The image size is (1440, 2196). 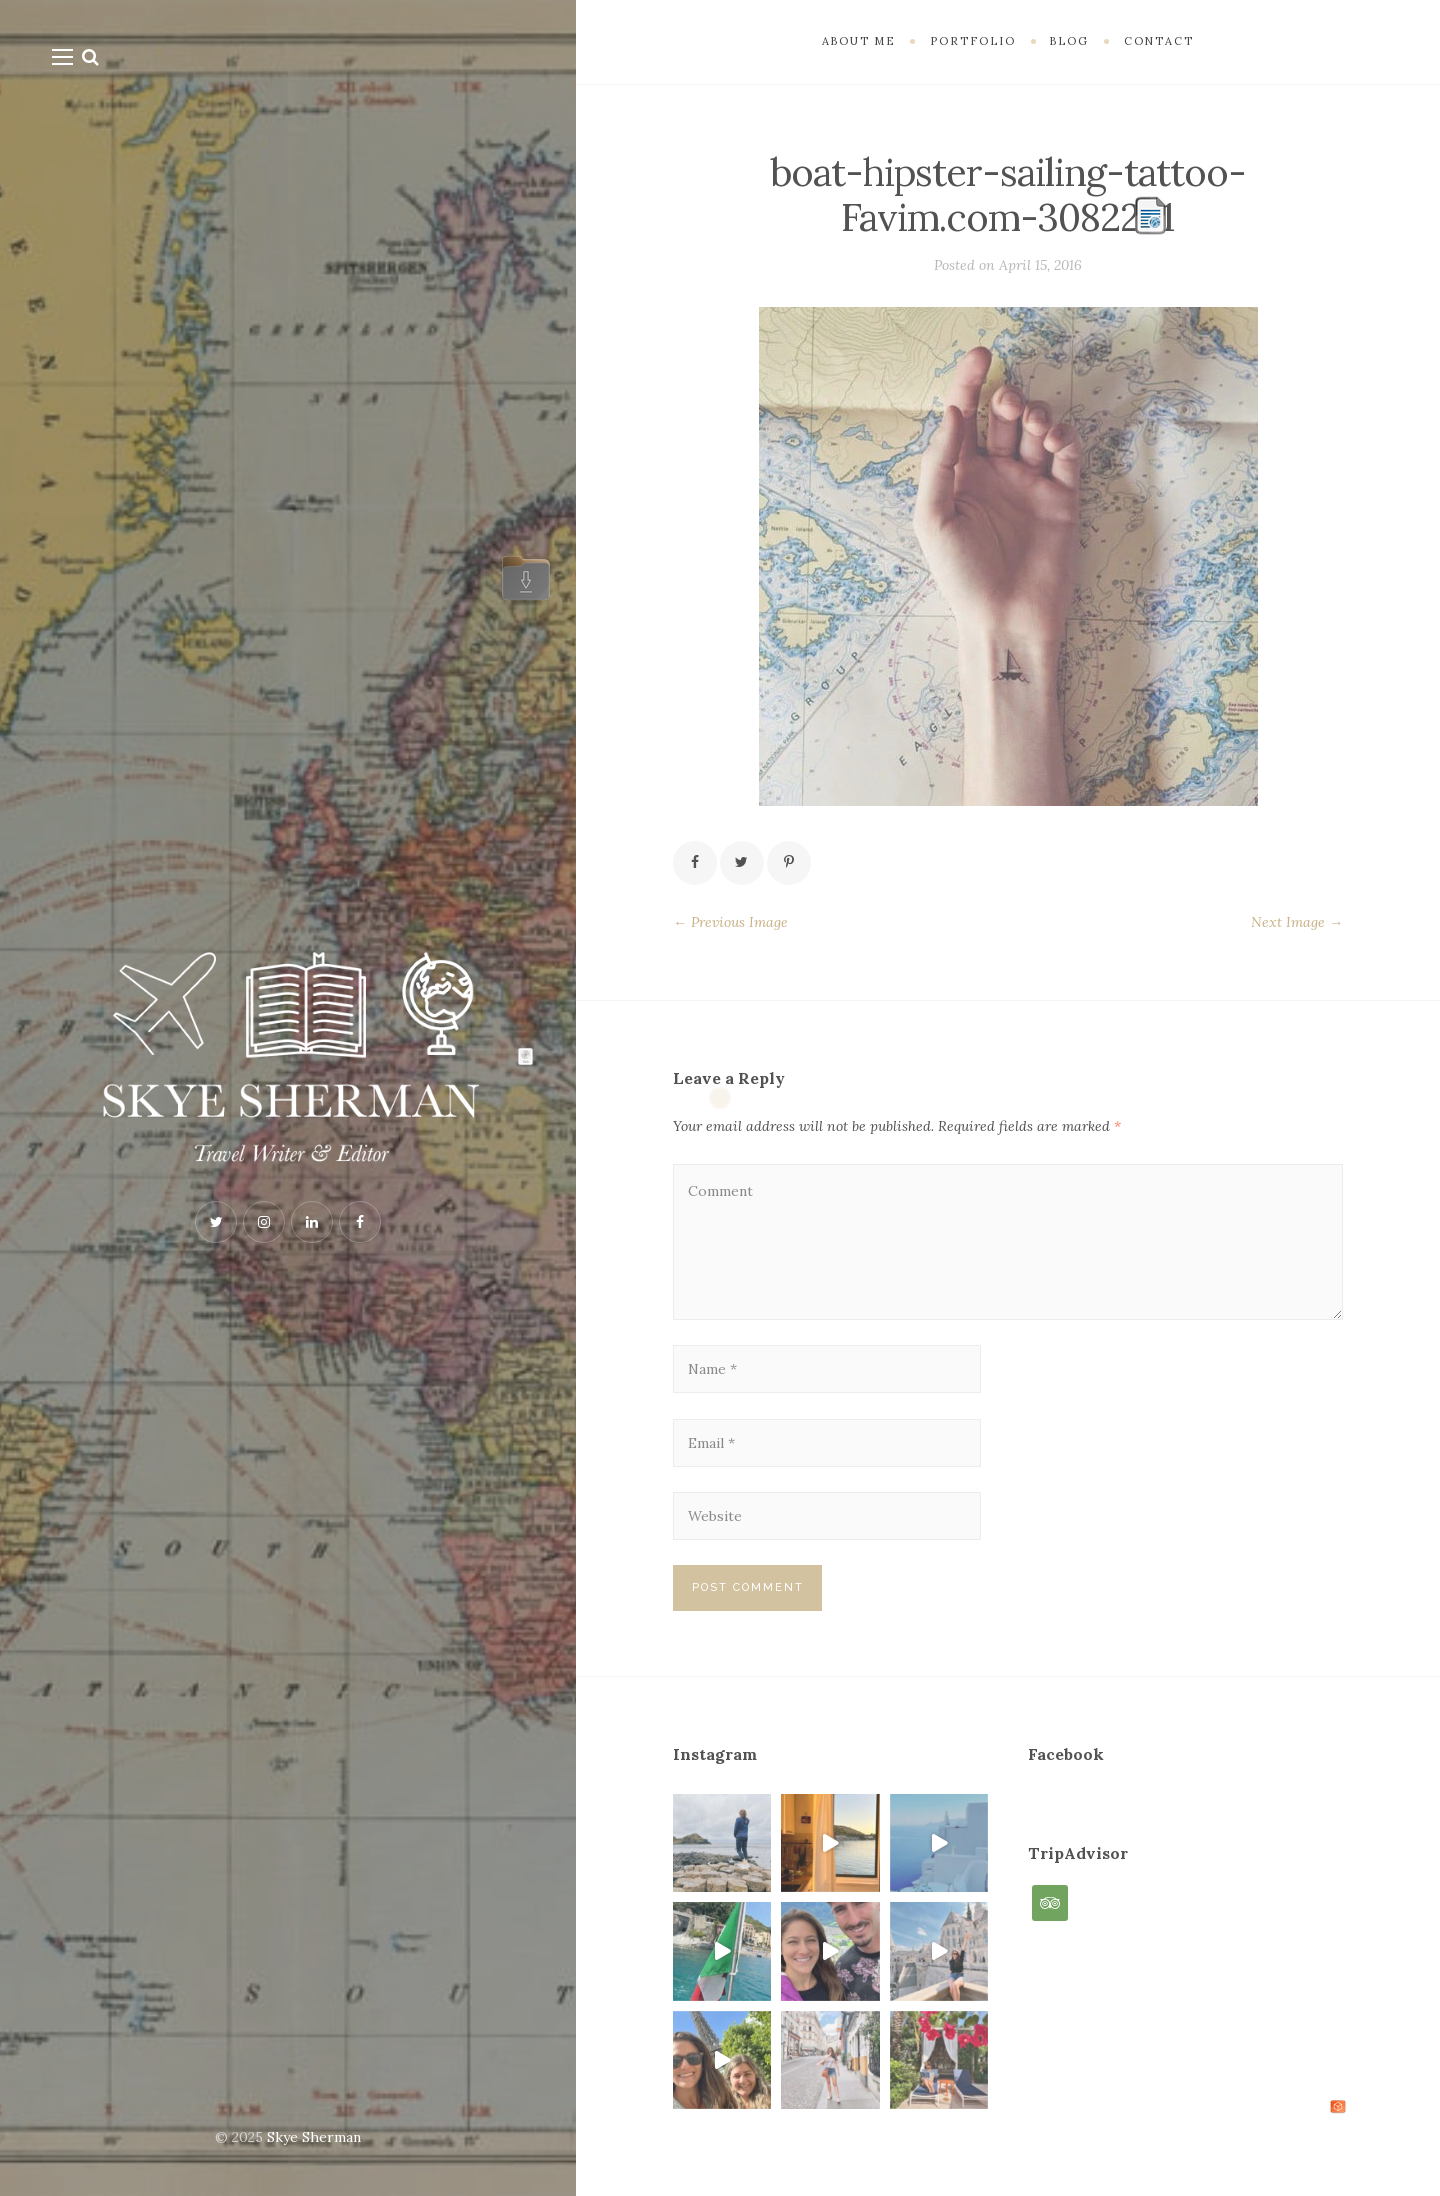 What do you see at coordinates (526, 578) in the screenshot?
I see `access your downloads folder` at bounding box center [526, 578].